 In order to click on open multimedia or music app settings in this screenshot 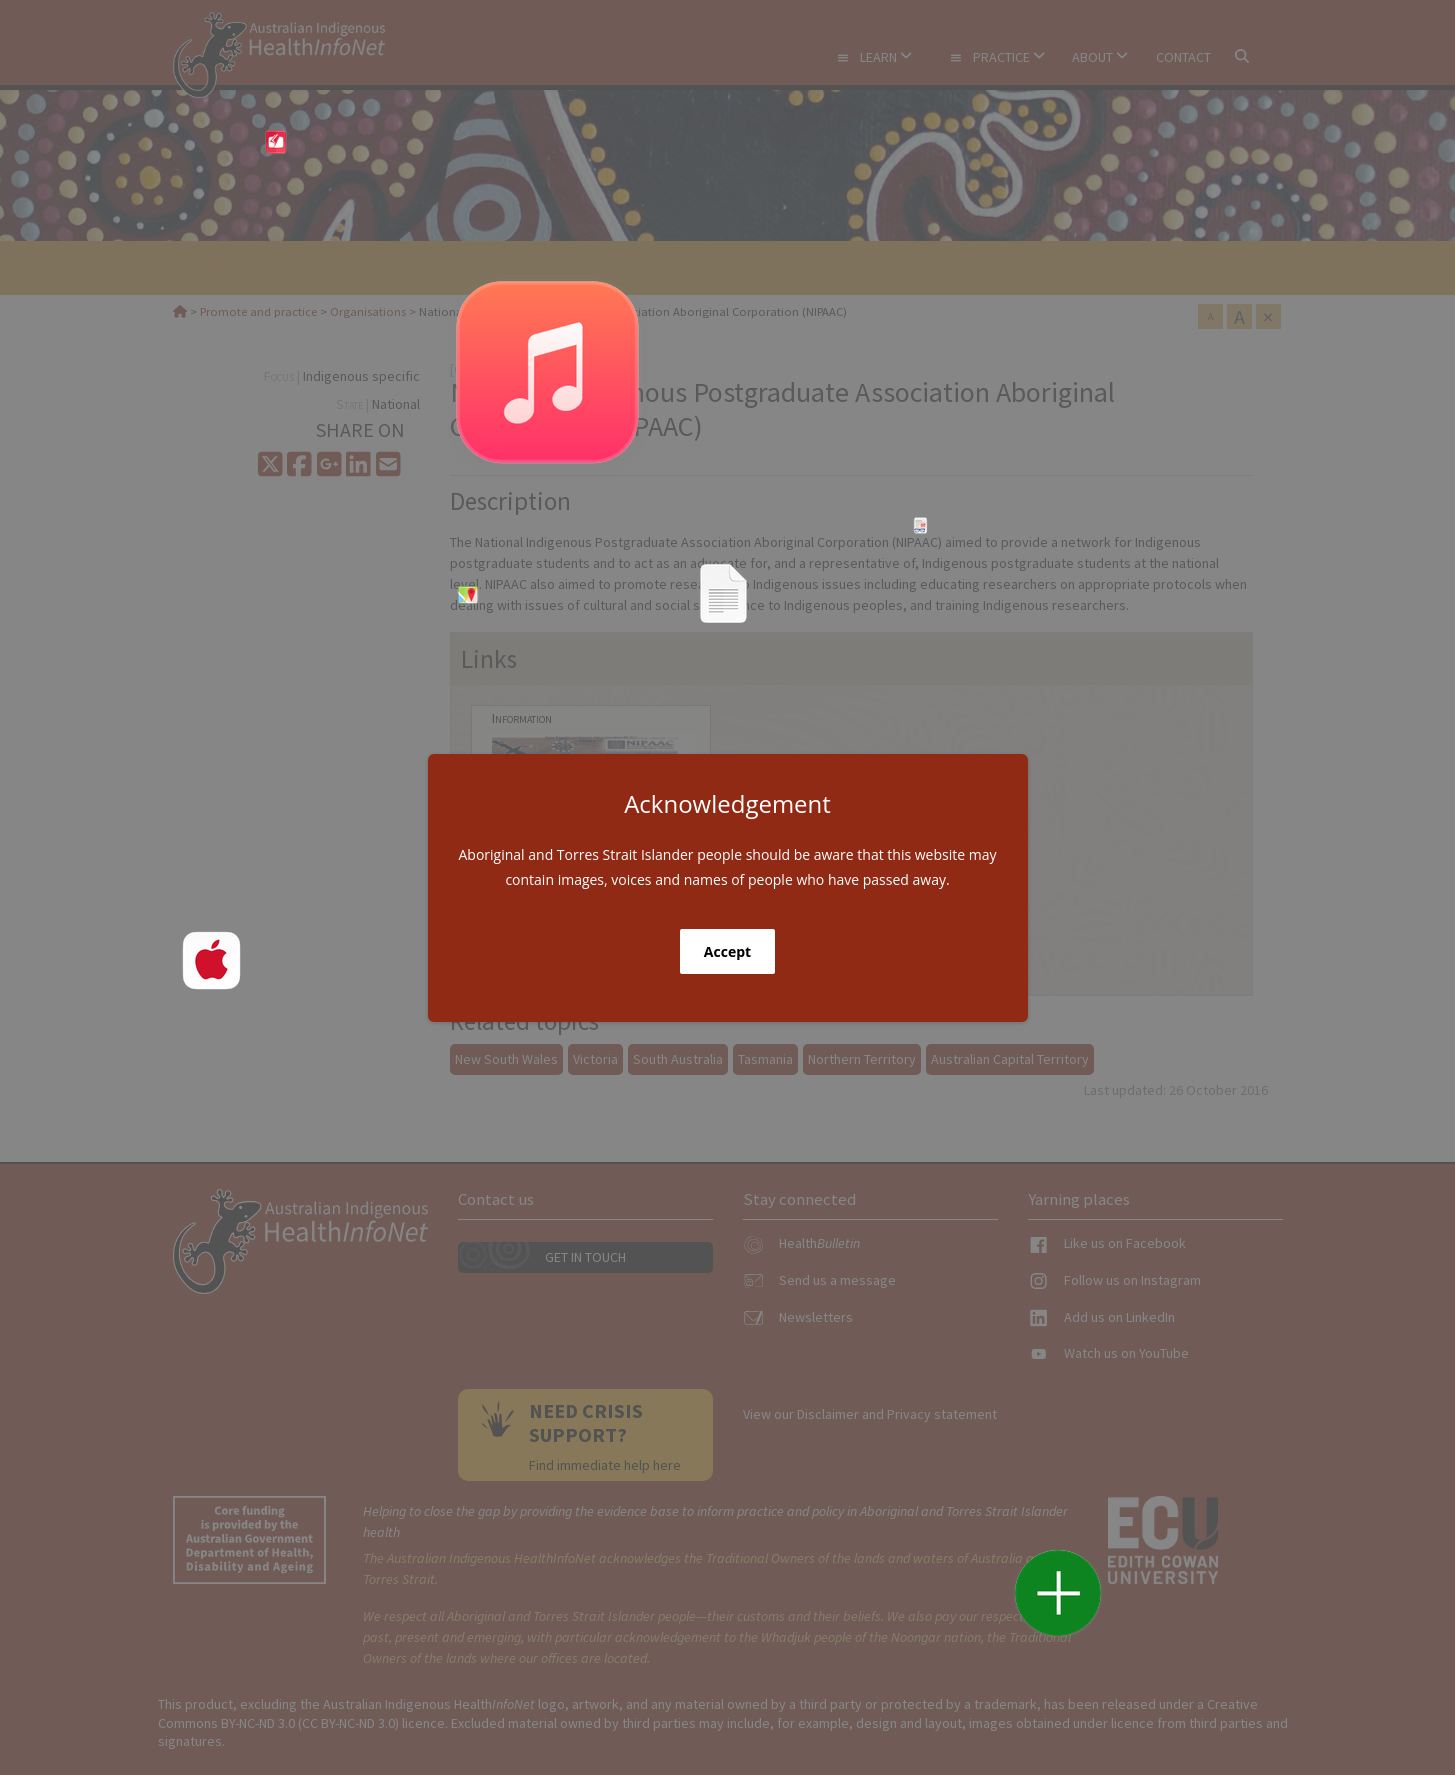, I will do `click(547, 375)`.